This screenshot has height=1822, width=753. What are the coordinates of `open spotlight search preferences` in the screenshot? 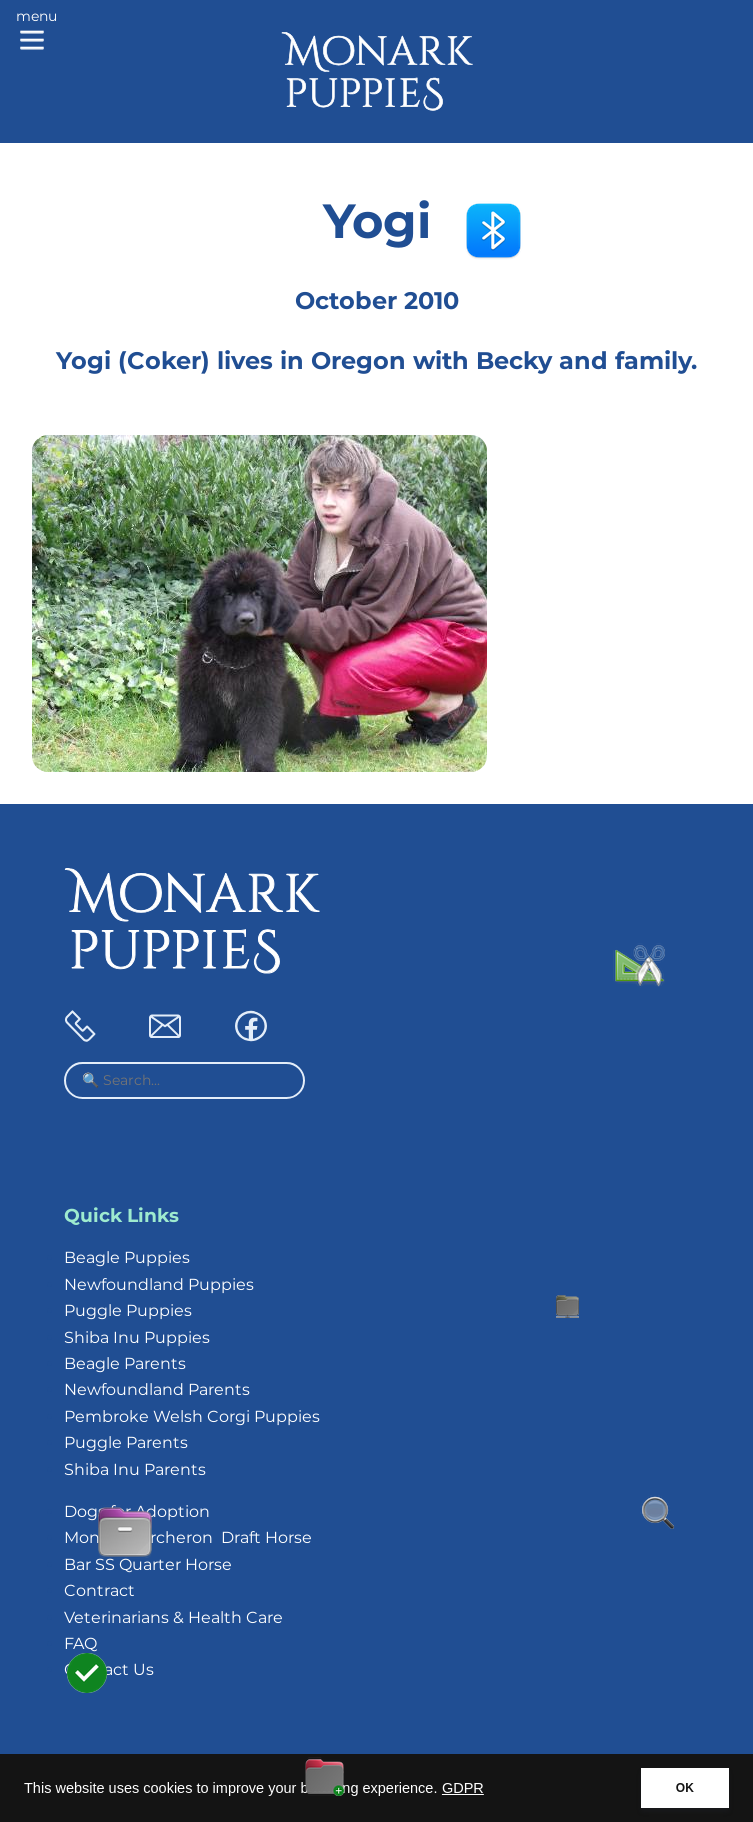 It's located at (658, 1513).